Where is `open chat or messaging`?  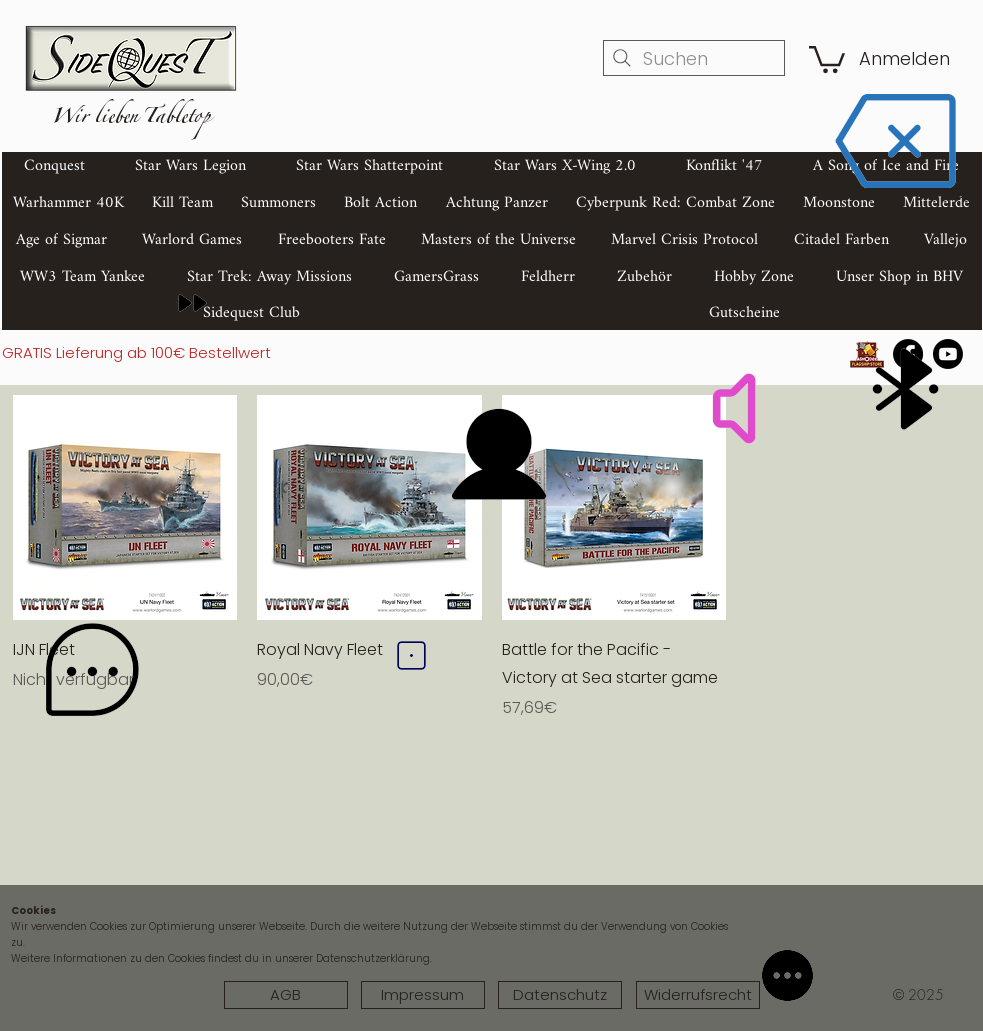 open chat or messaging is located at coordinates (90, 671).